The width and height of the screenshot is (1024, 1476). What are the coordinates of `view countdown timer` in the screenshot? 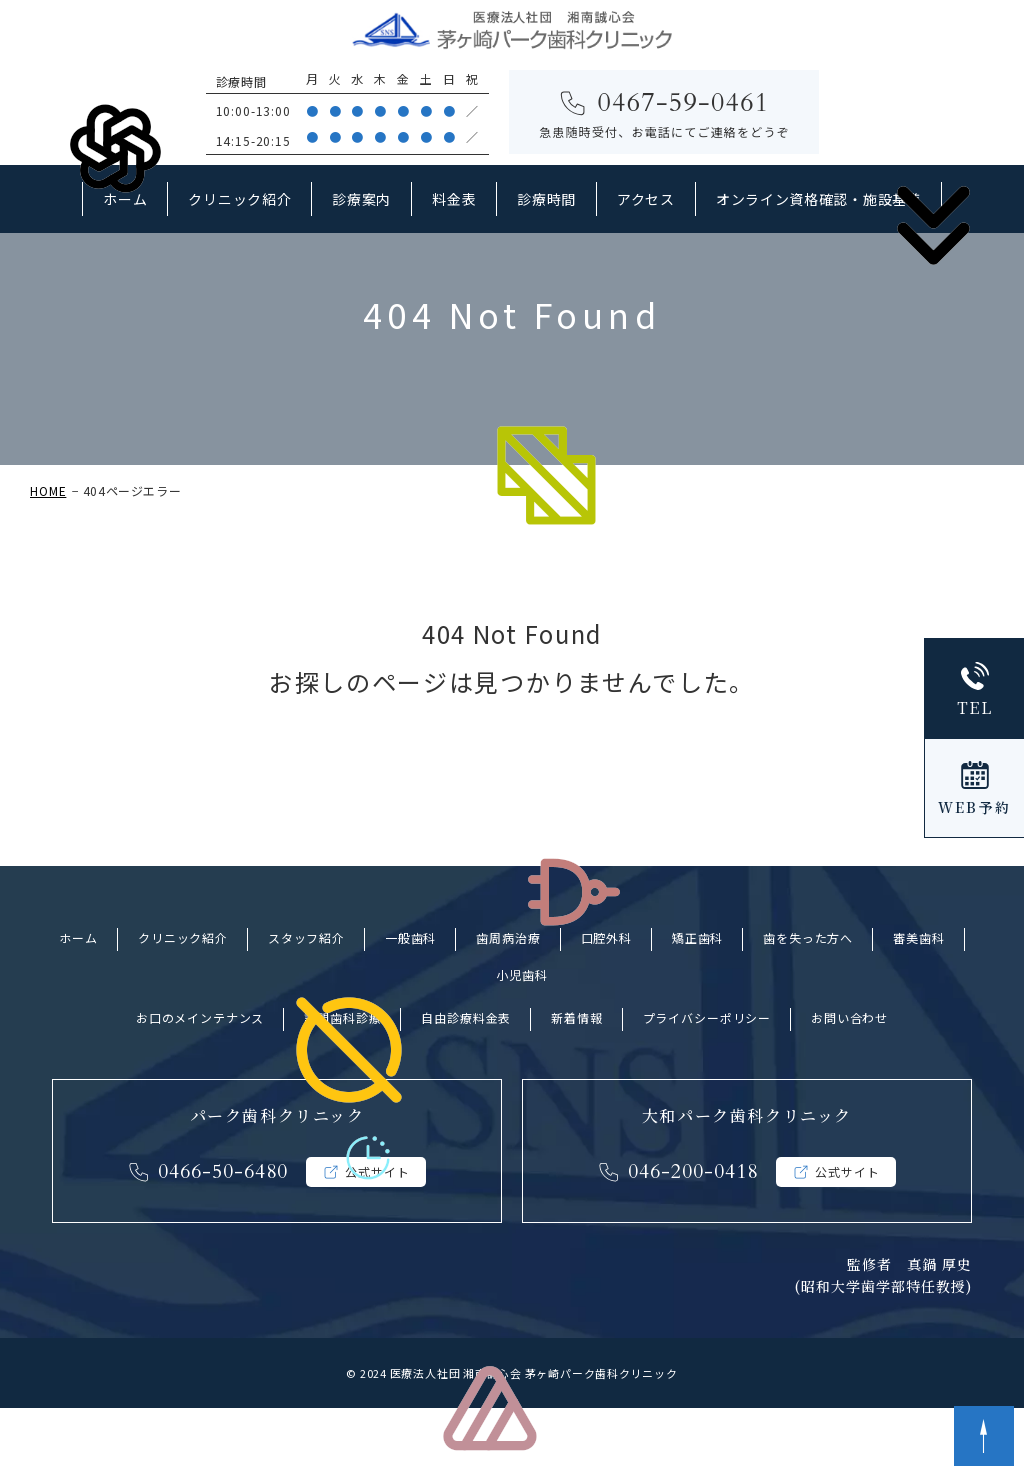 It's located at (368, 1158).